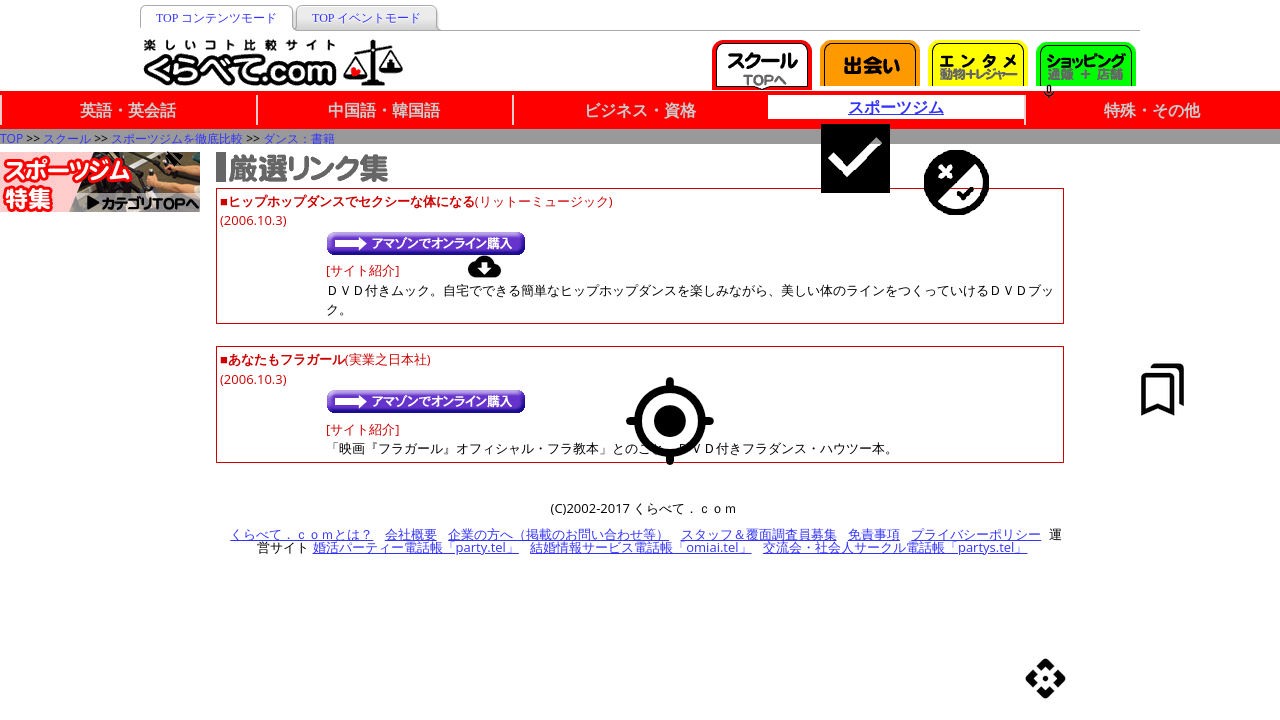 The width and height of the screenshot is (1280, 720). What do you see at coordinates (670, 421) in the screenshot?
I see `center map on your current location` at bounding box center [670, 421].